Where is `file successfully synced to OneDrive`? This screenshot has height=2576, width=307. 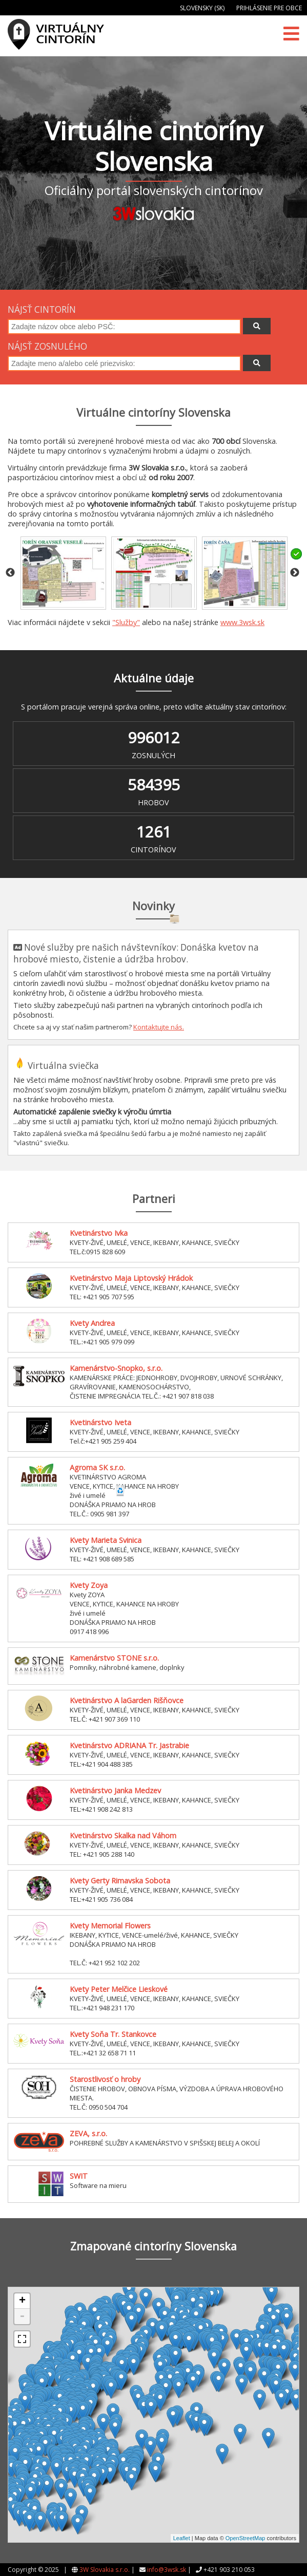 file successfully synced to OneDrive is located at coordinates (296, 554).